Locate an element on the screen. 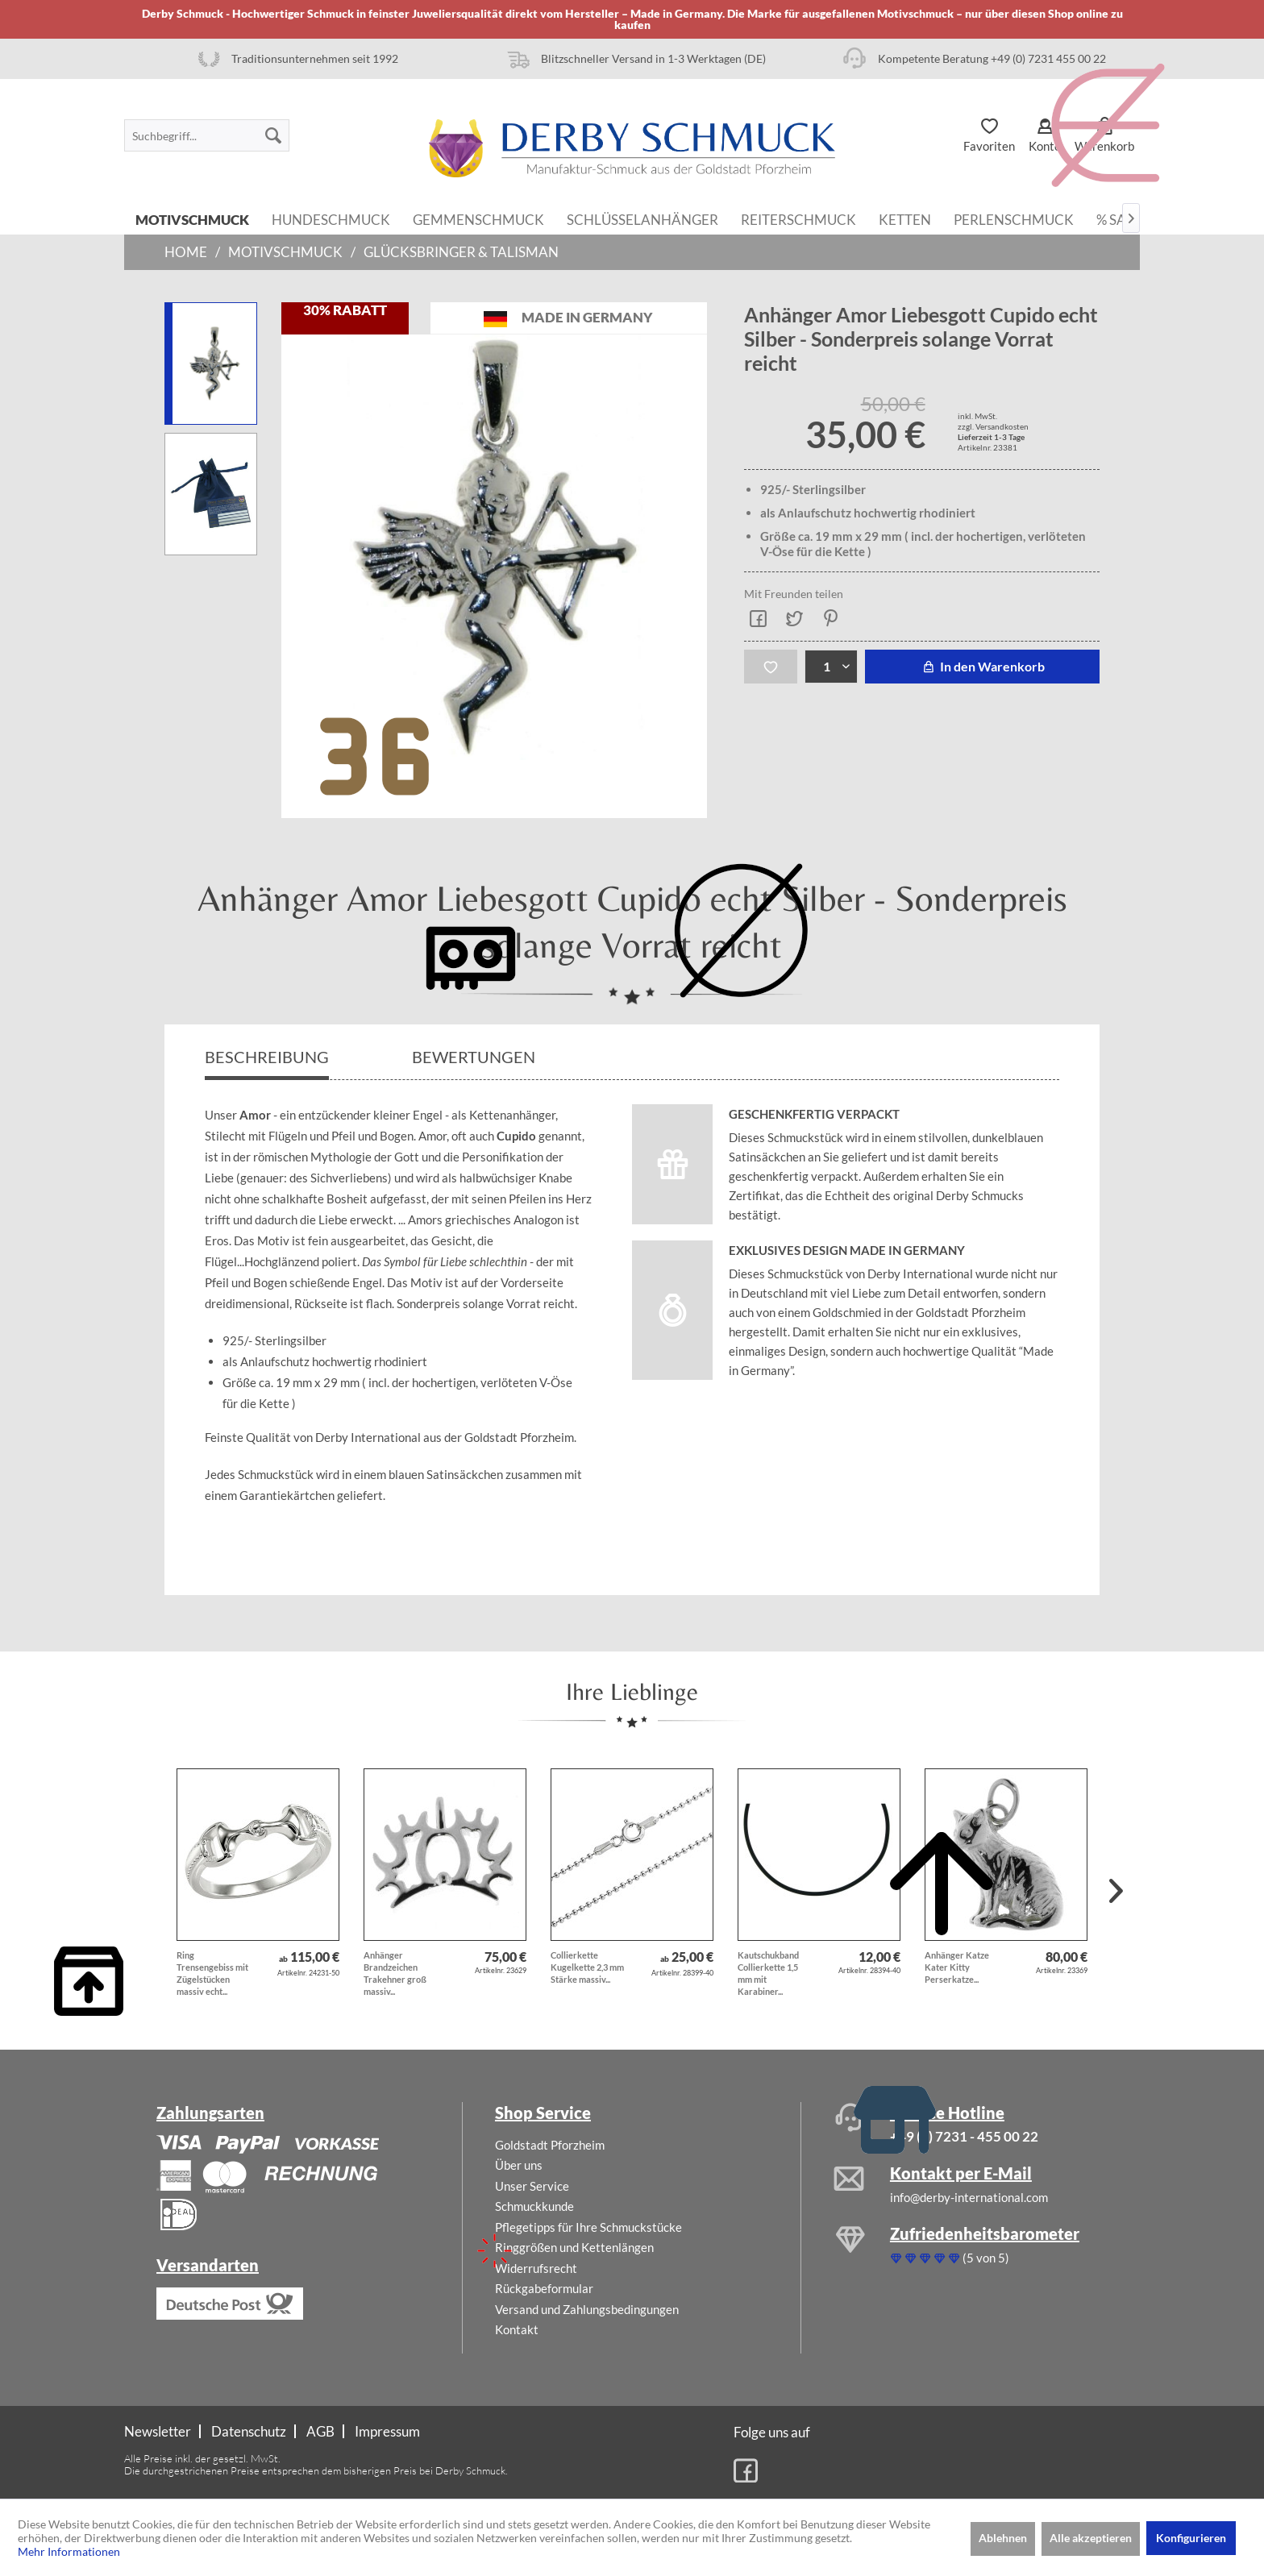  indicates item number 36 in a list or sequence is located at coordinates (374, 756).